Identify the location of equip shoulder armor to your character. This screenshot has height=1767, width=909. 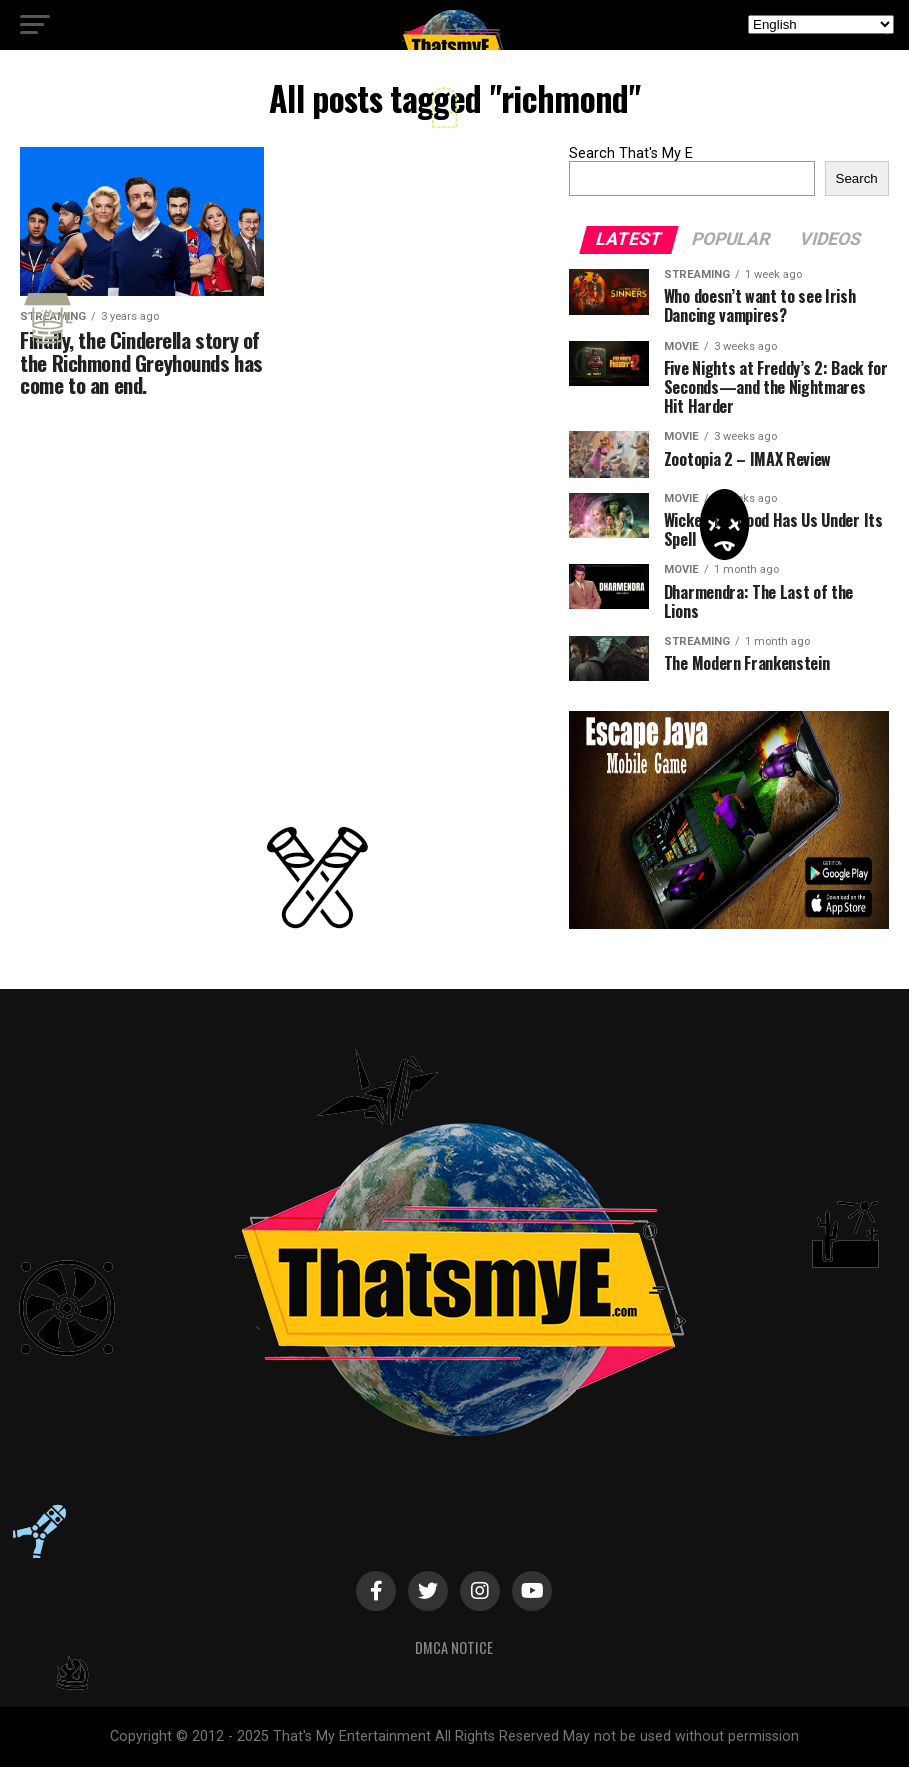
(72, 1672).